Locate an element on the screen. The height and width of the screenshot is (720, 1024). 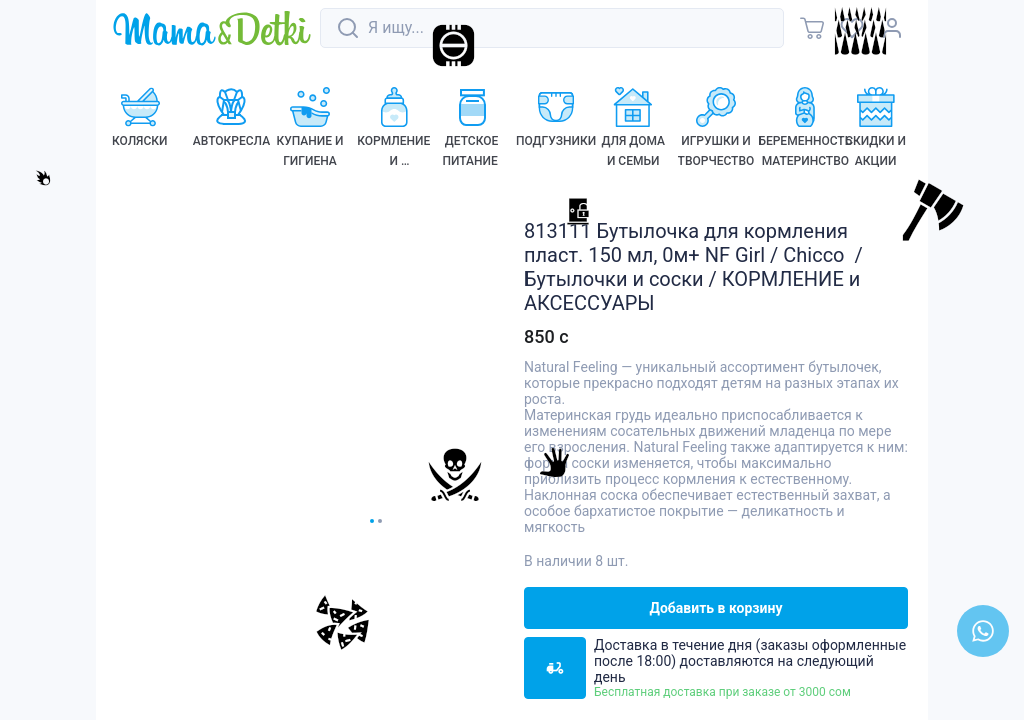
represents a microchip or processor component is located at coordinates (453, 45).